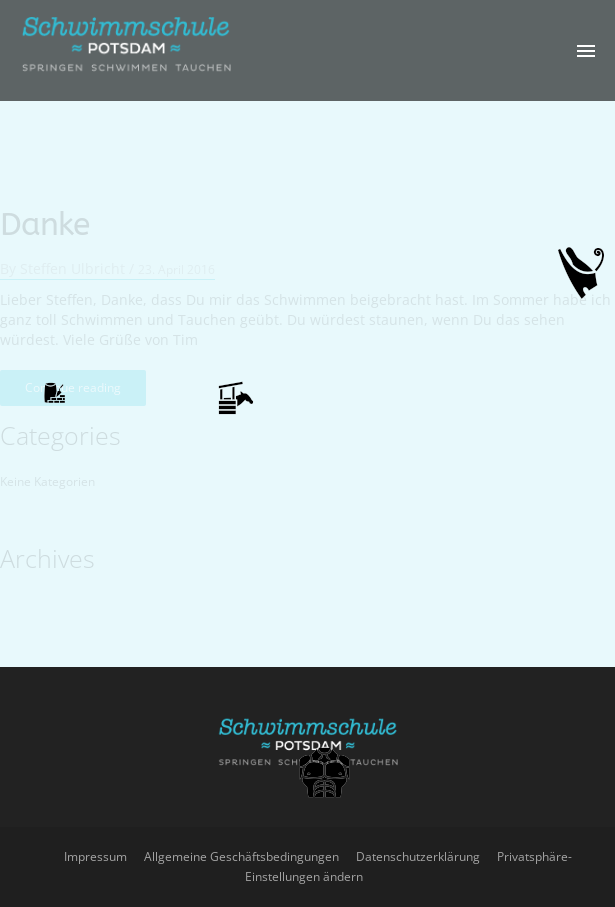 The image size is (615, 907). Describe the element at coordinates (54, 392) in the screenshot. I see `select concrete or cement materials` at that location.